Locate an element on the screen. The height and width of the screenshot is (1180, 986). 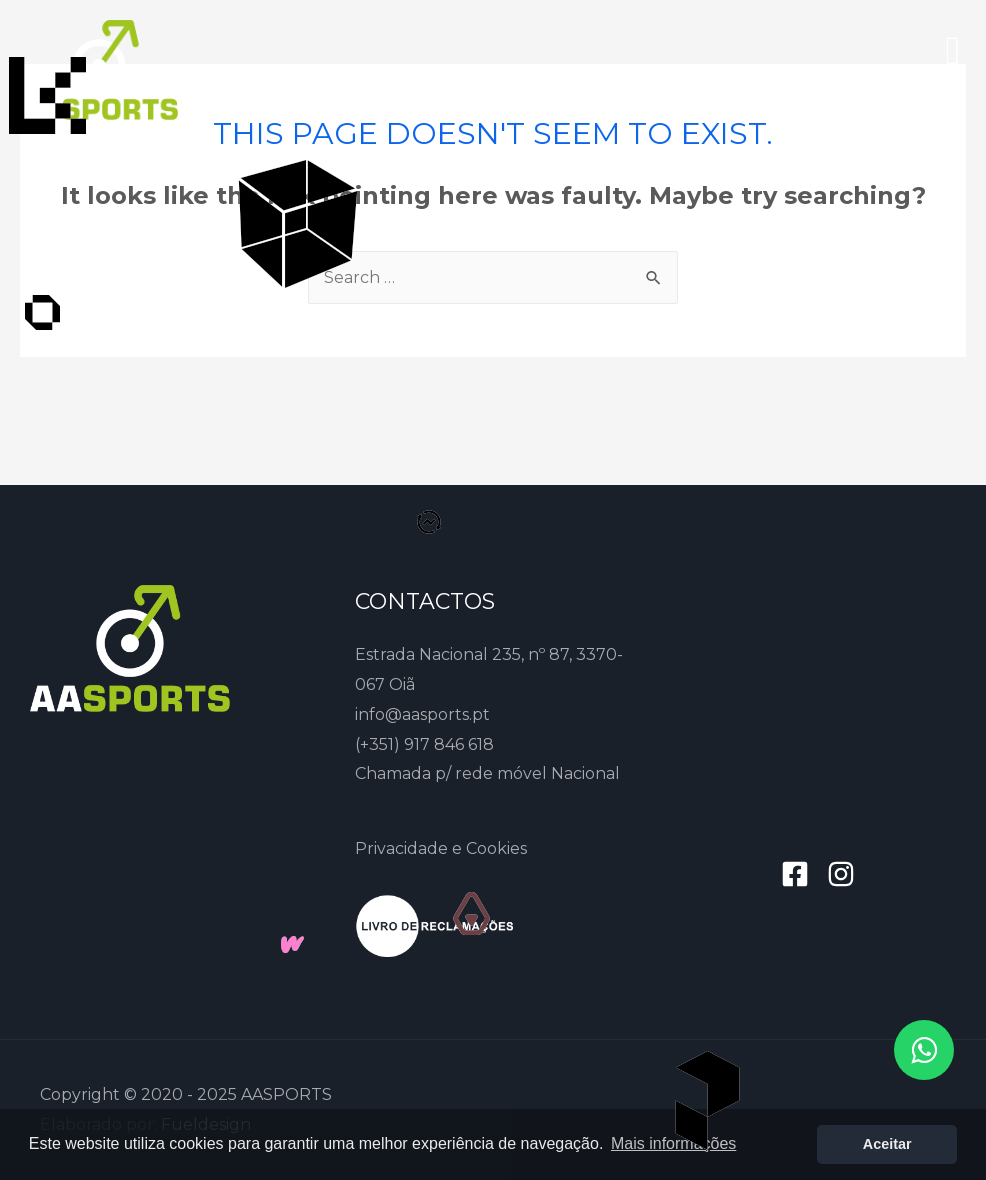
open the wattpad app is located at coordinates (292, 944).